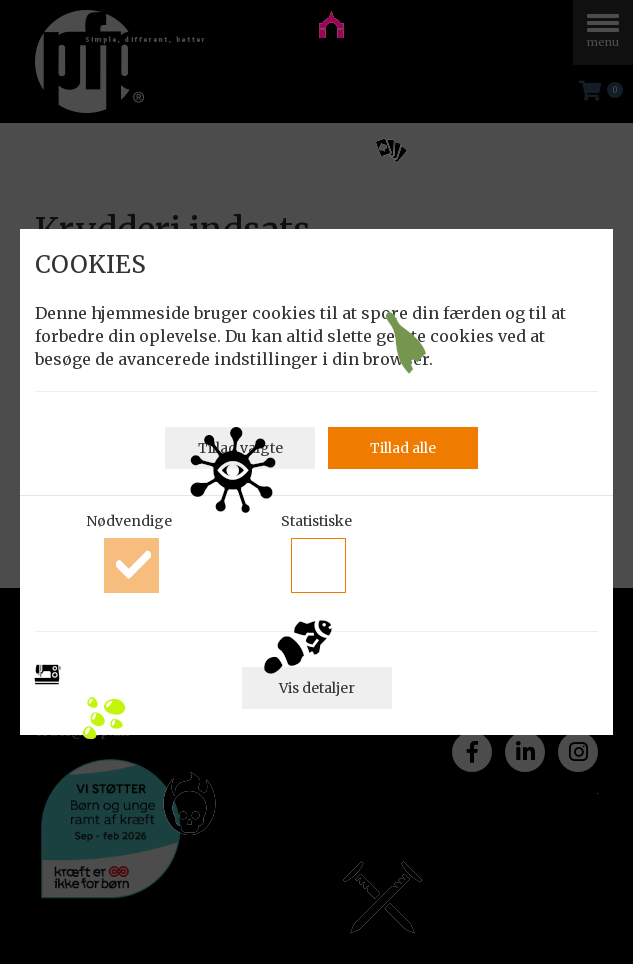  What do you see at coordinates (391, 150) in the screenshot?
I see `access card games or poker` at bounding box center [391, 150].